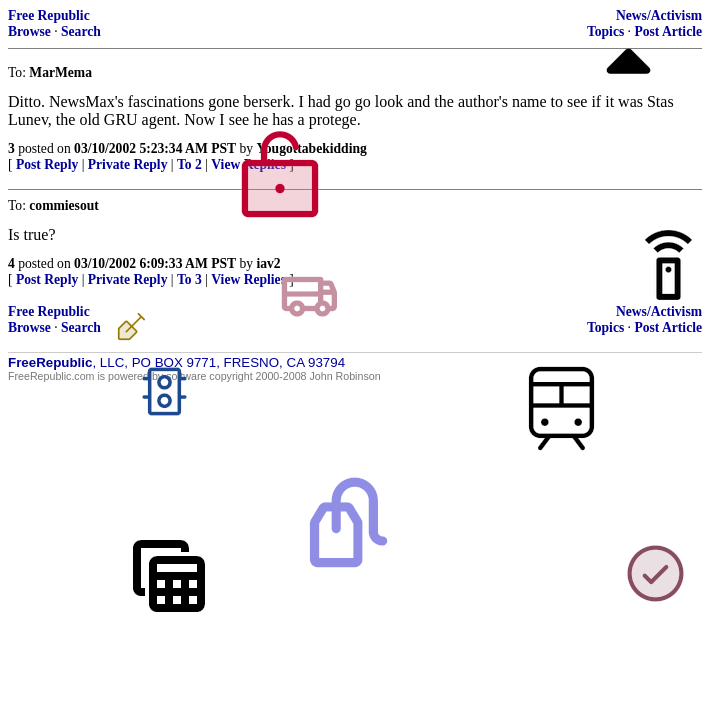 The image size is (710, 720). I want to click on indicates successful completion of an action, so click(655, 573).